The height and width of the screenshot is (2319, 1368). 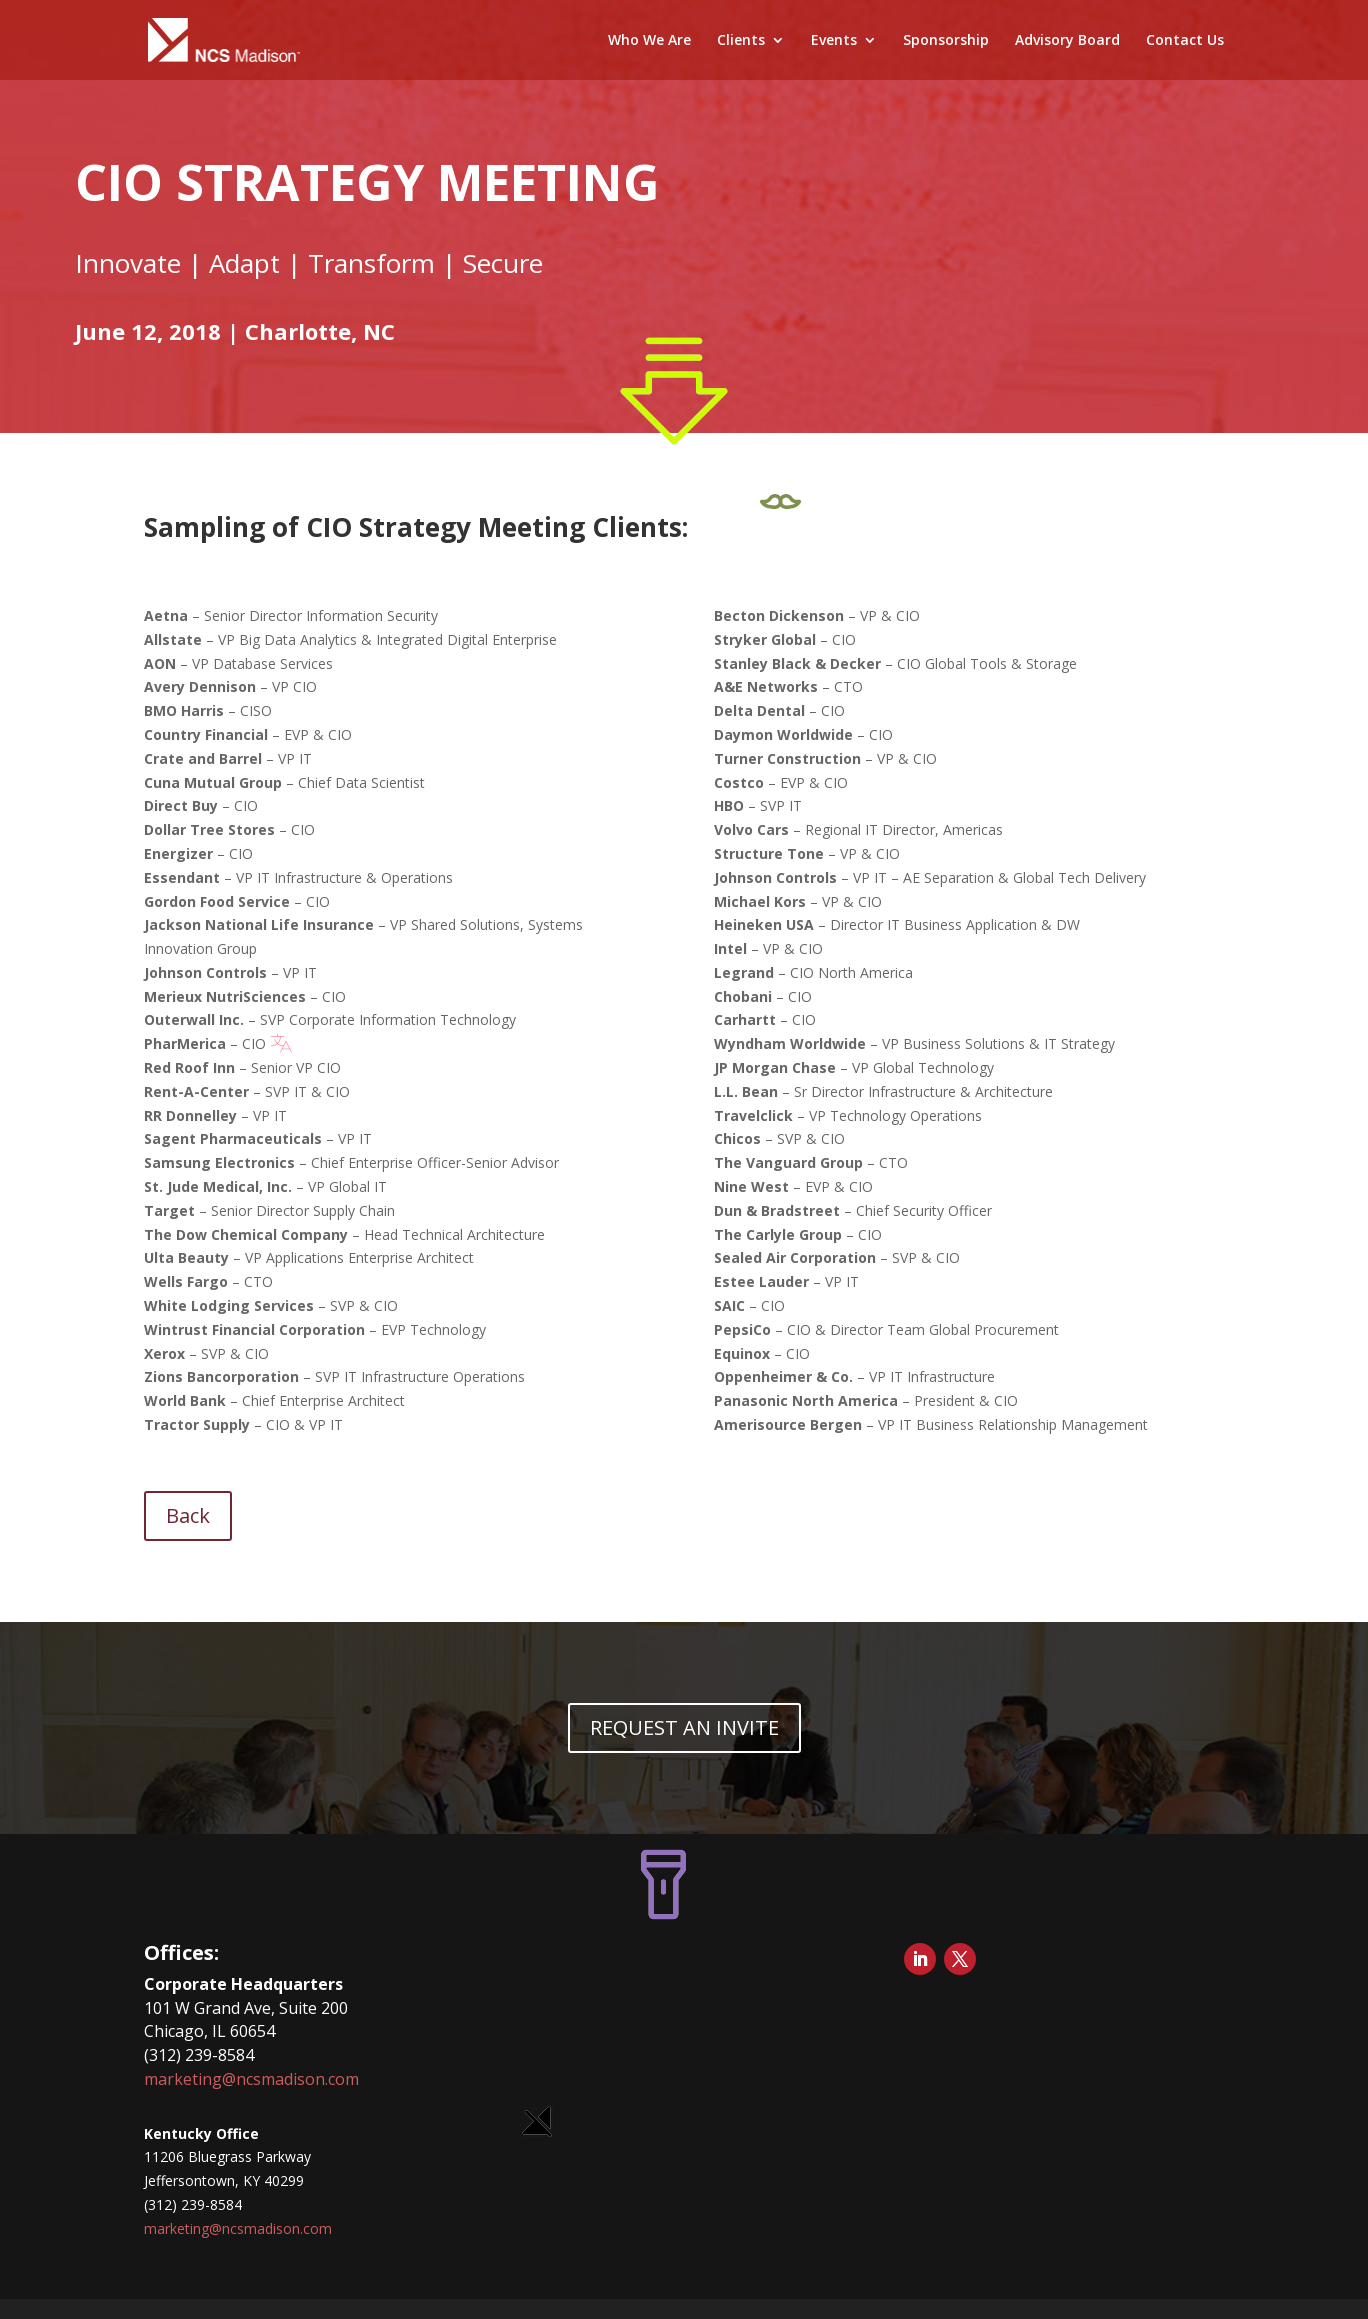 I want to click on translate text to another language, so click(x=280, y=1043).